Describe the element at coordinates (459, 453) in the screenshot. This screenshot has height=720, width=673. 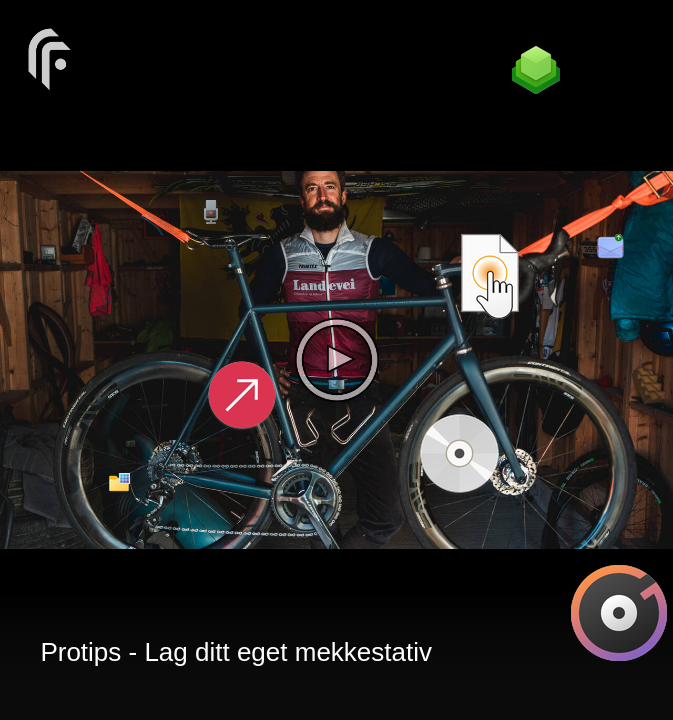
I see `access CD/DVD drive or optical media` at that location.